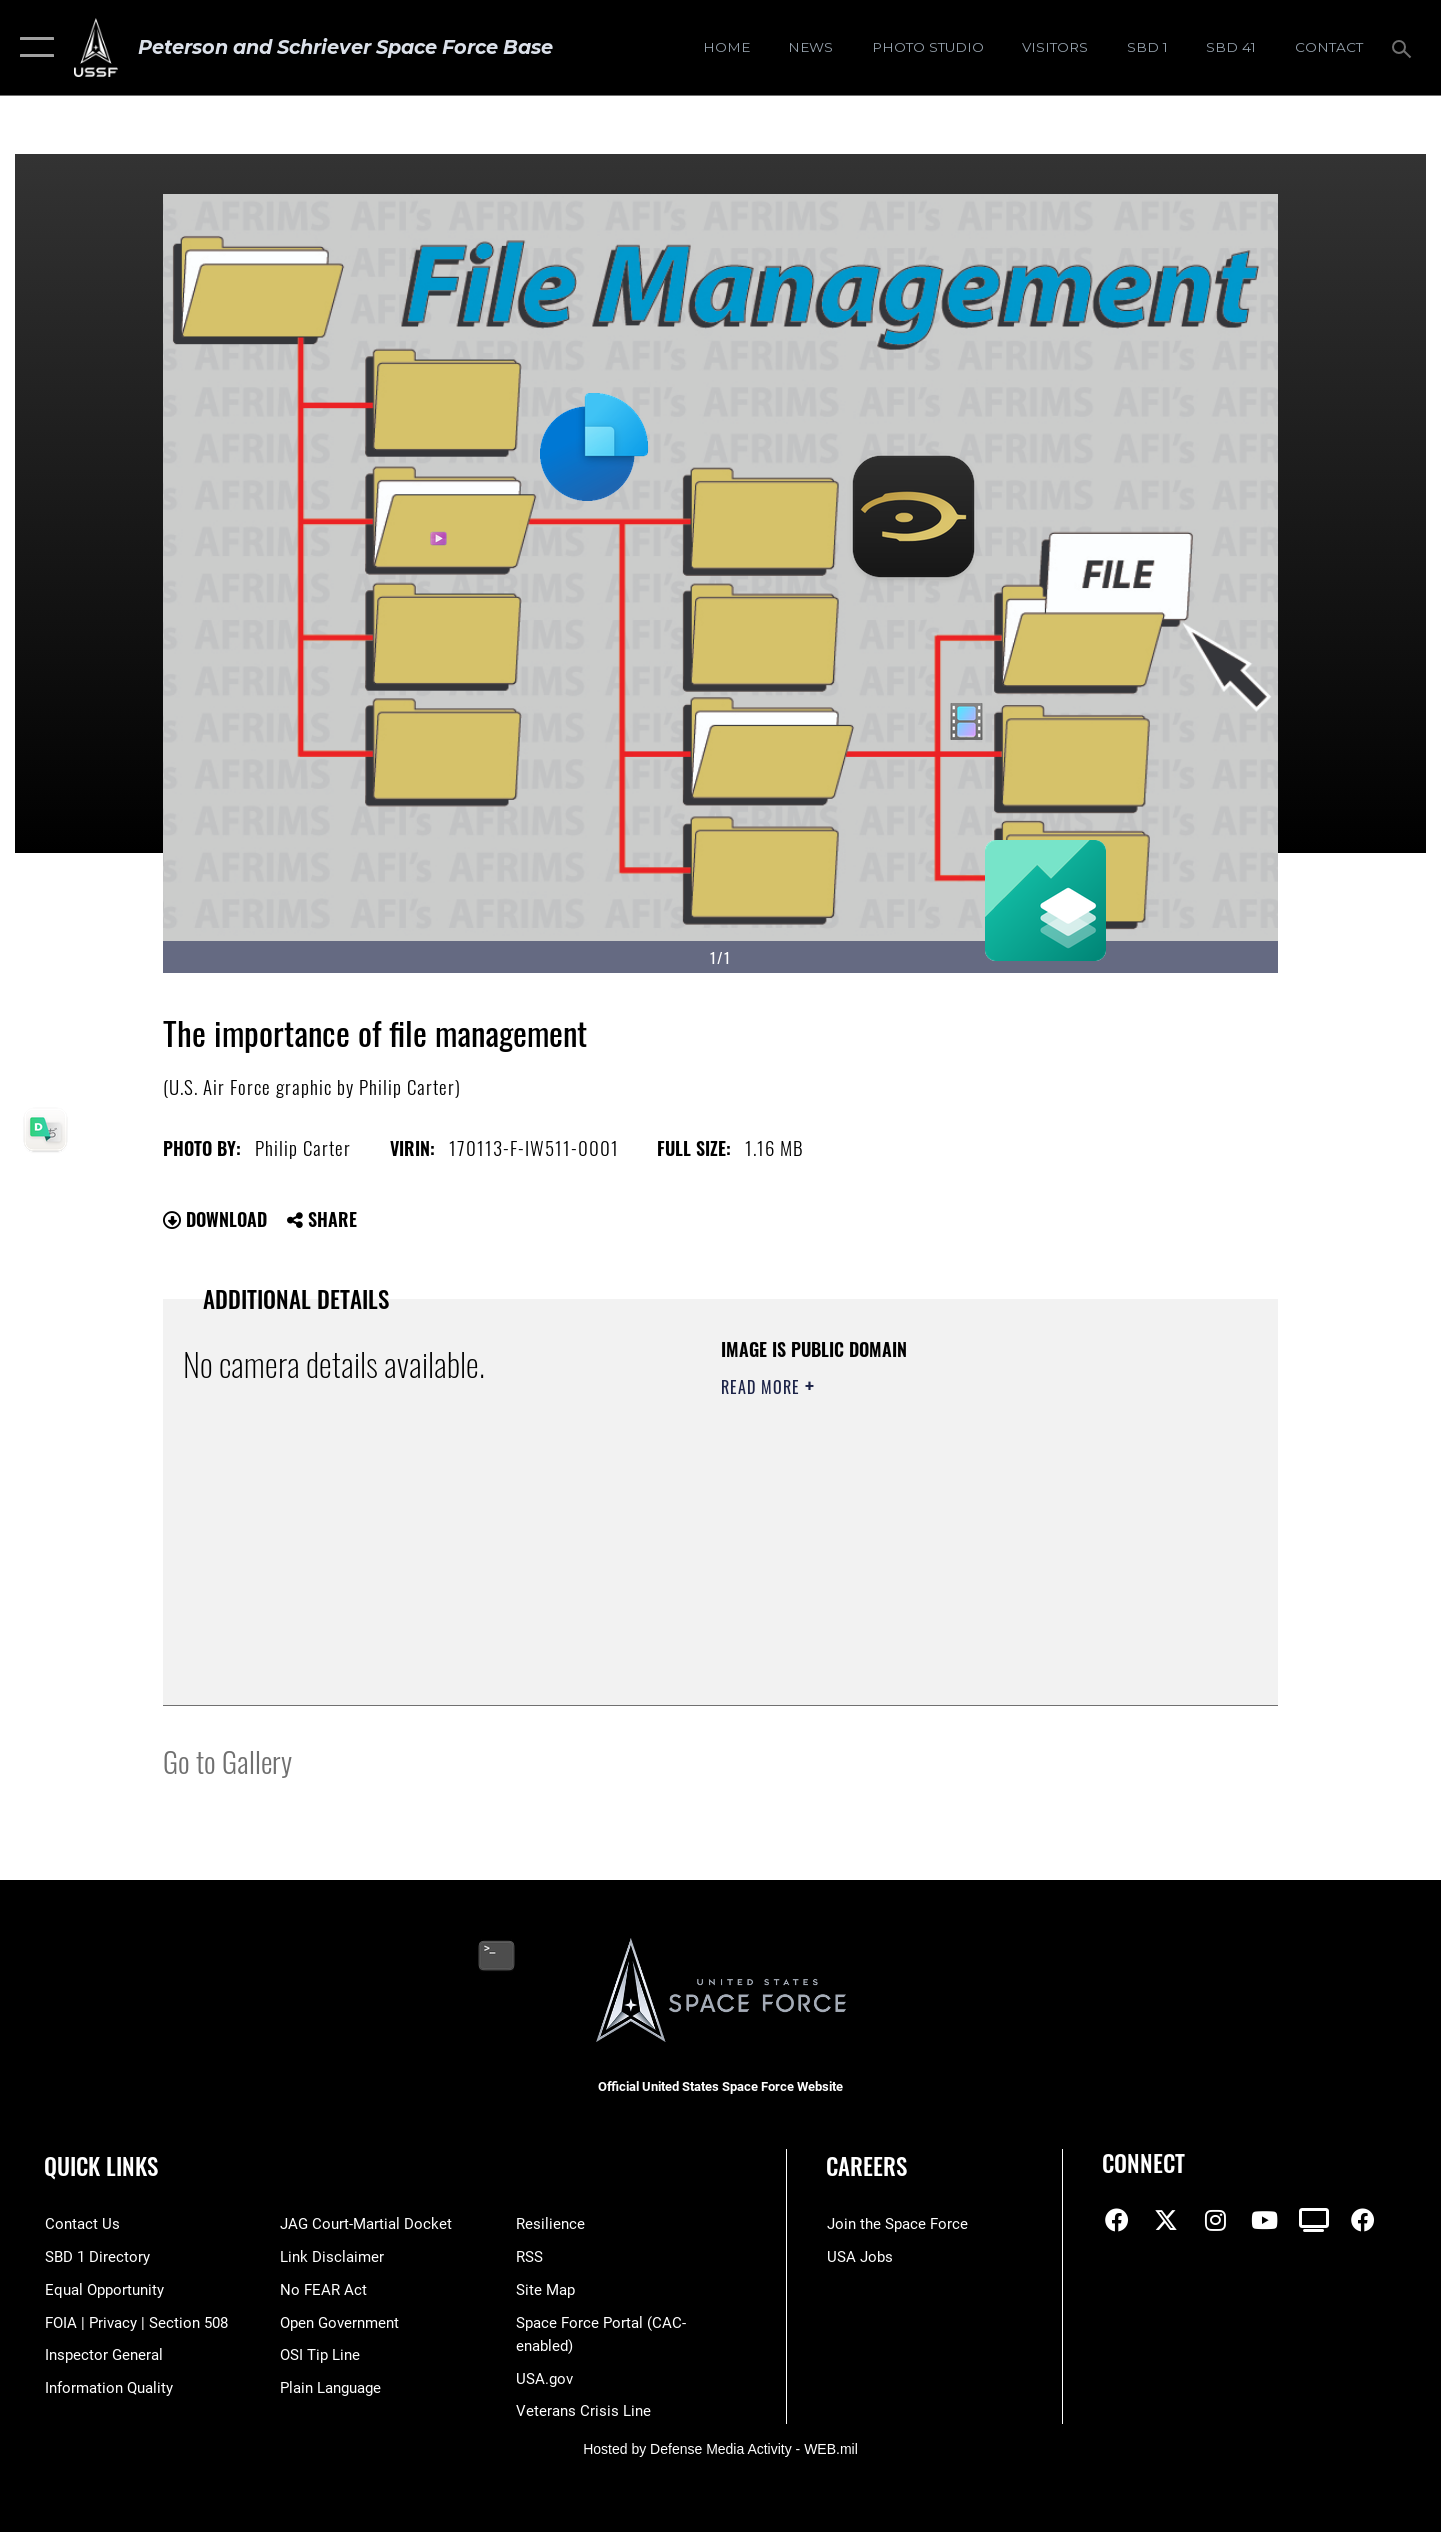 This screenshot has width=1441, height=2532. Describe the element at coordinates (496, 1955) in the screenshot. I see `open the terminal application` at that location.